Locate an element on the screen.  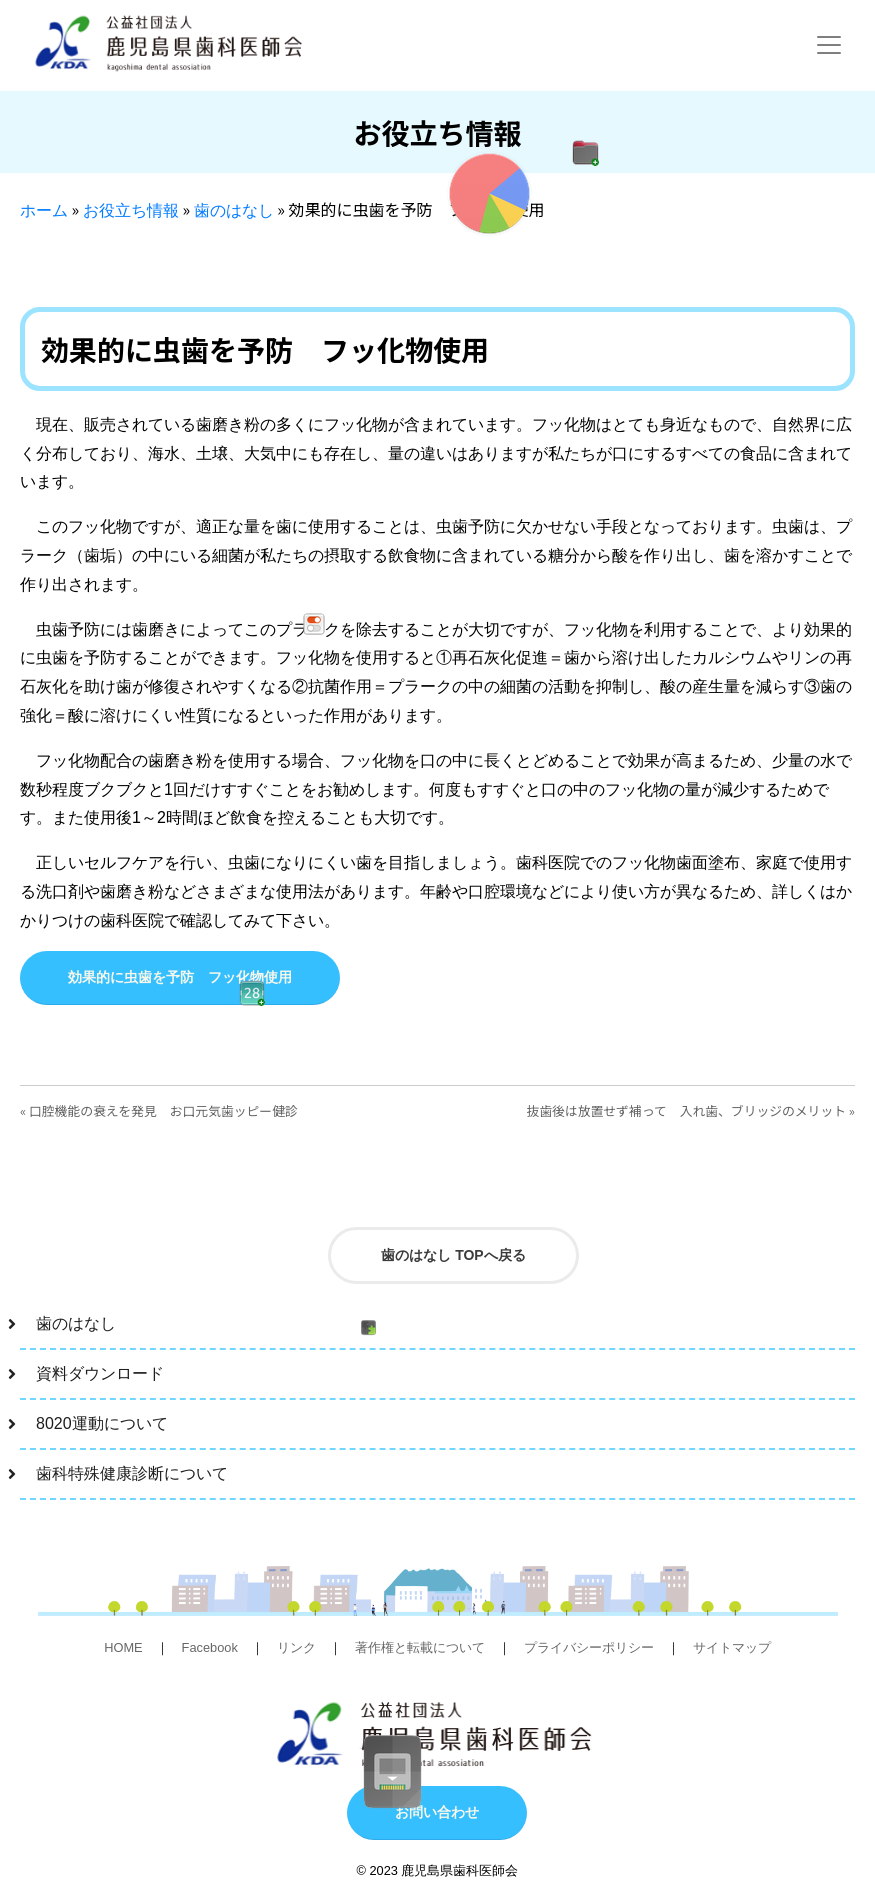
open browser extensions manager is located at coordinates (368, 1327).